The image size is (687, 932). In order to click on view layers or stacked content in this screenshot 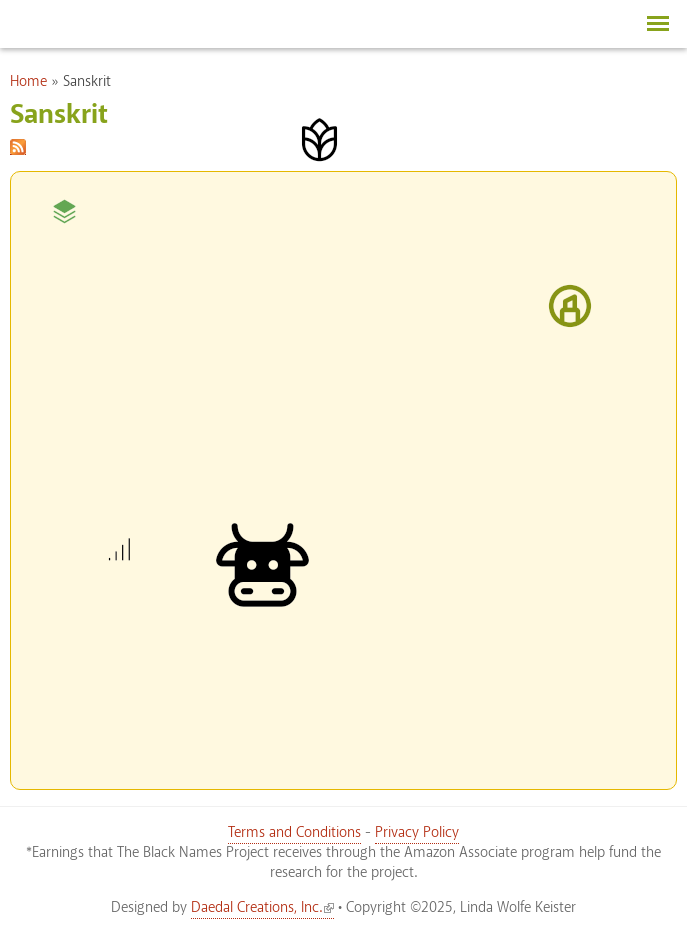, I will do `click(64, 211)`.